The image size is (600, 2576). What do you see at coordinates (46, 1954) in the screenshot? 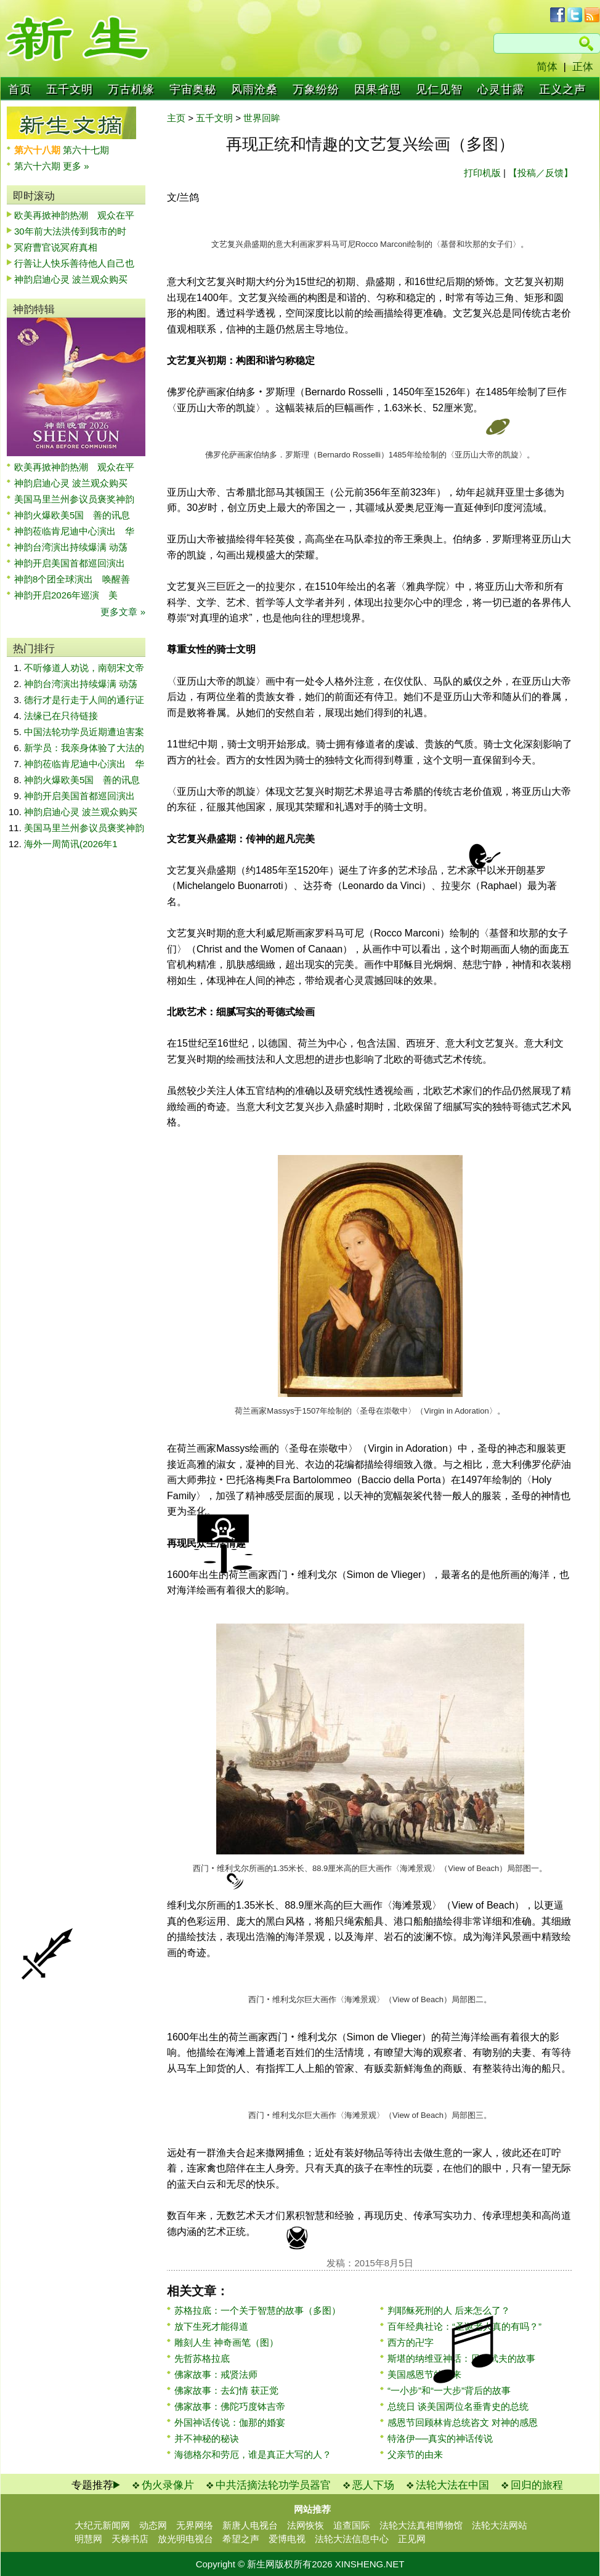
I see `equip a broken or shattered weapon` at bounding box center [46, 1954].